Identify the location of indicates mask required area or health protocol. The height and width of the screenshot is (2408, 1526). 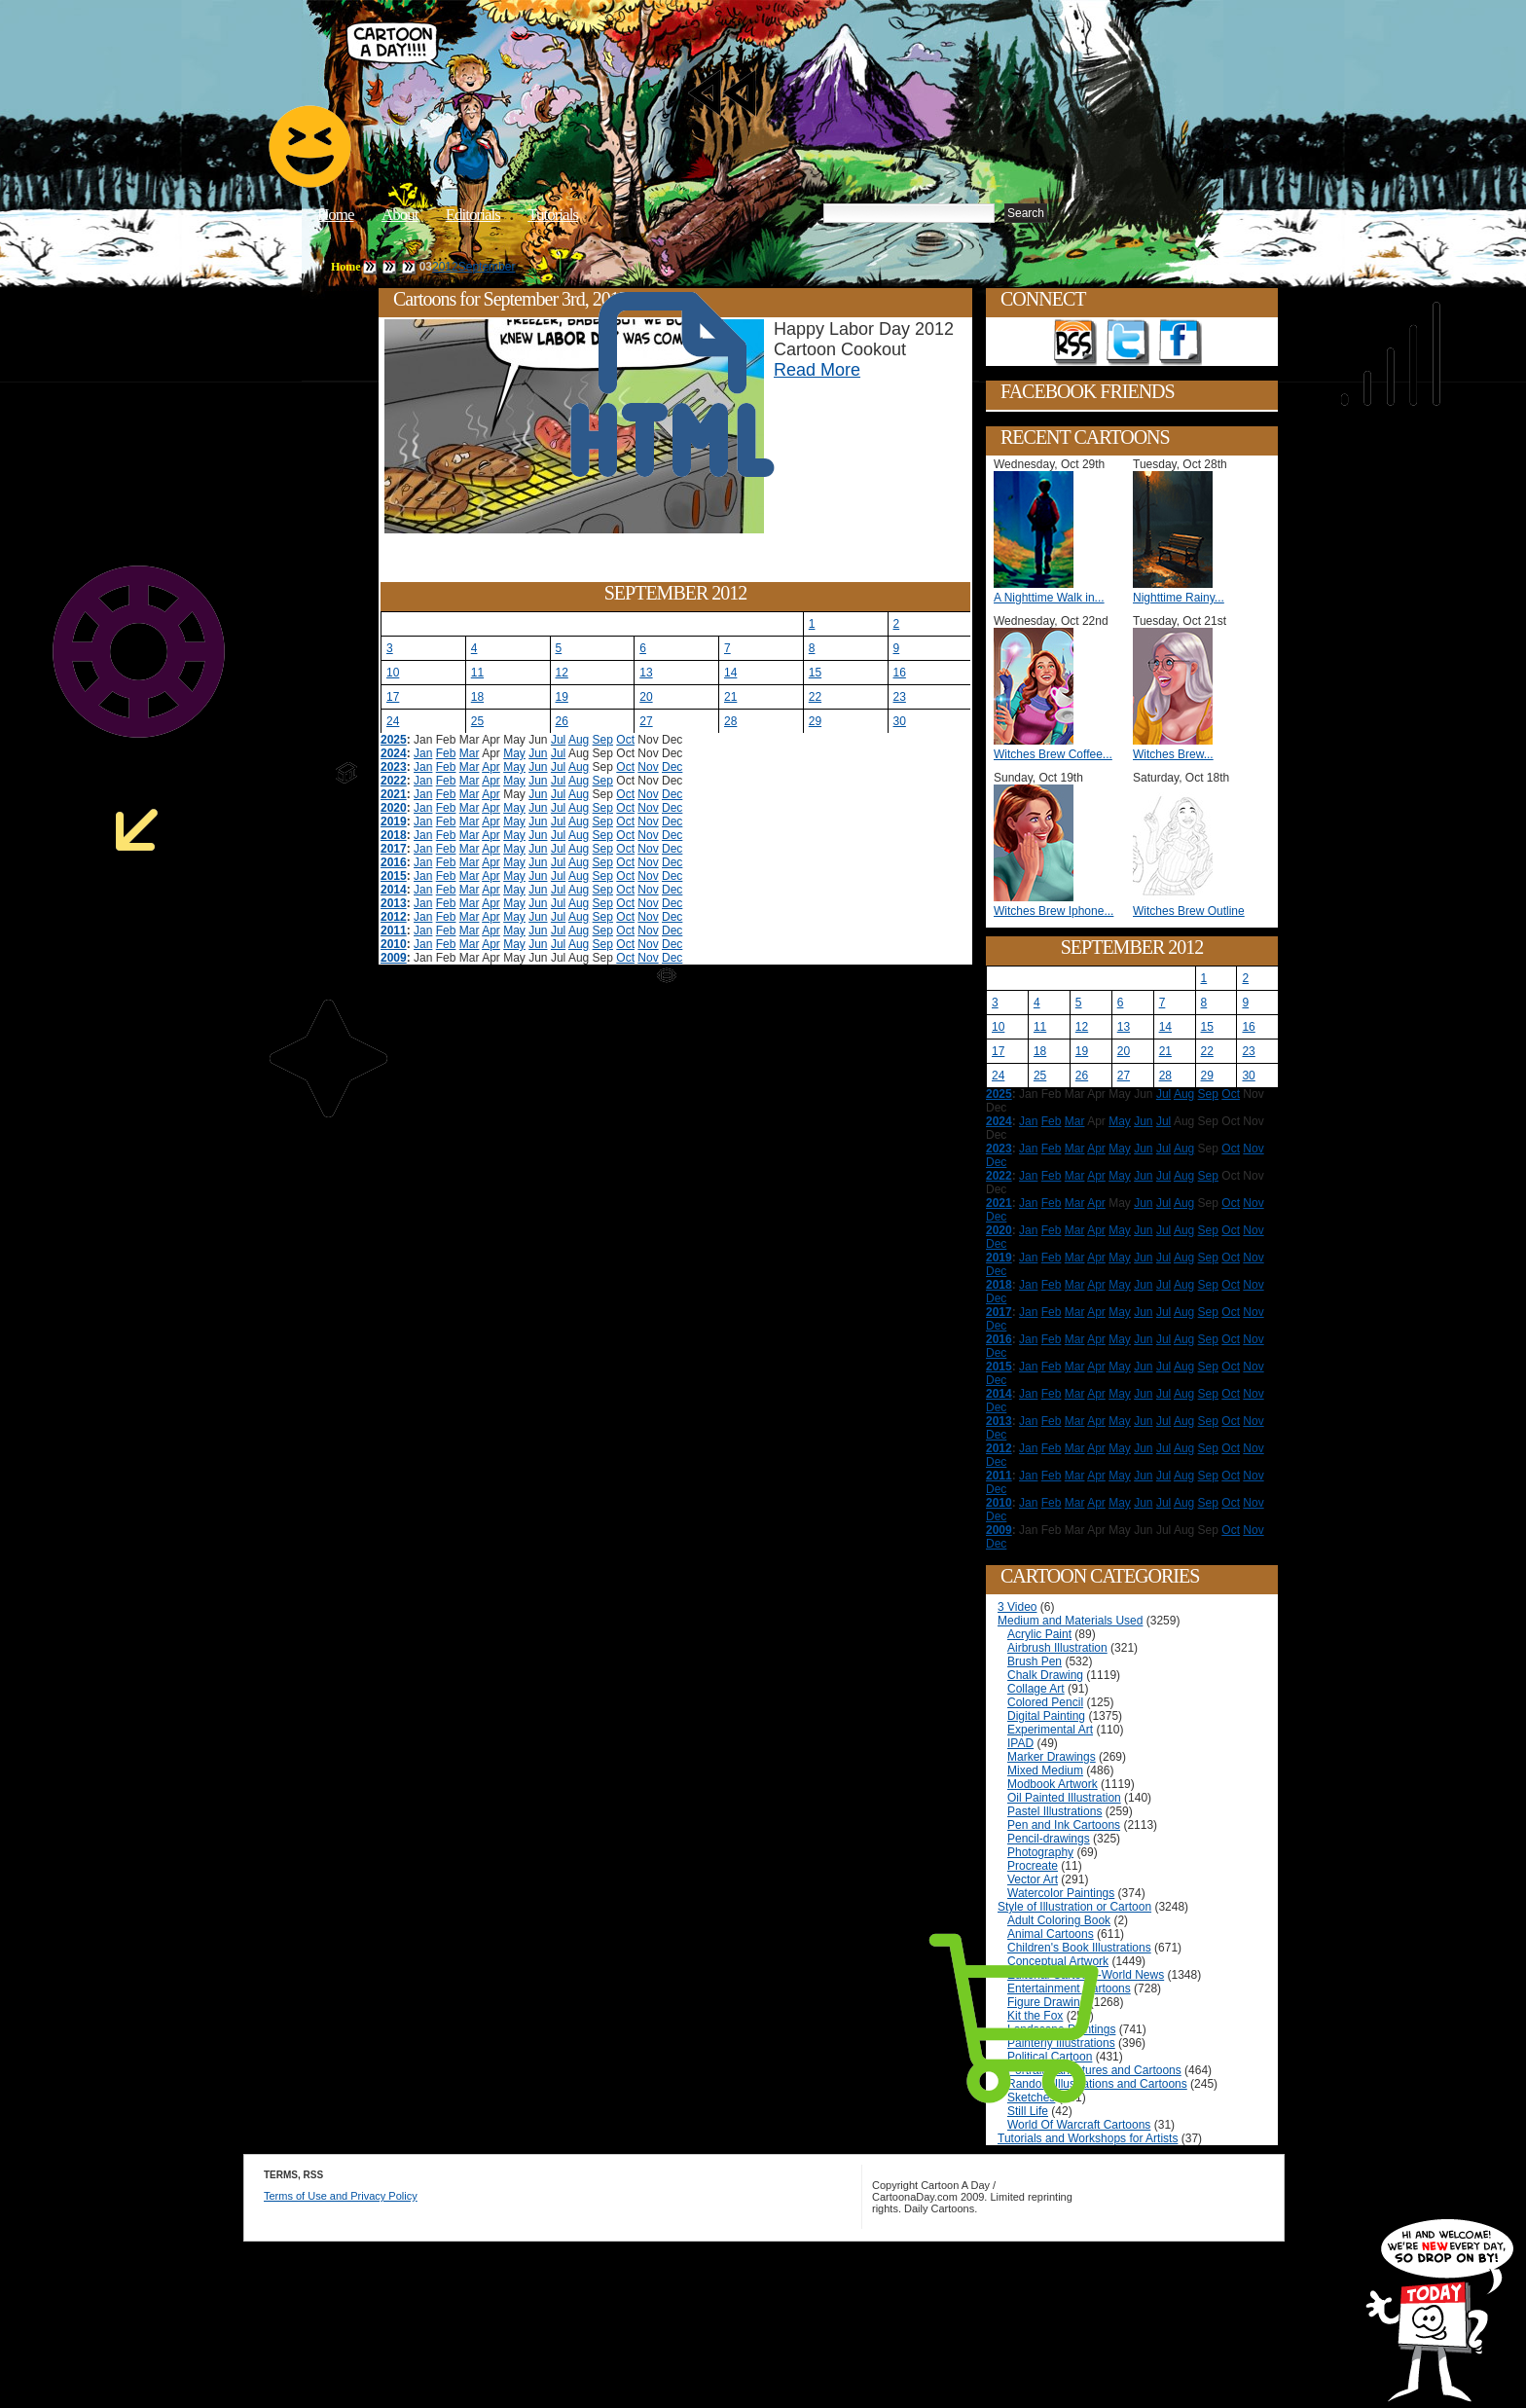
(667, 975).